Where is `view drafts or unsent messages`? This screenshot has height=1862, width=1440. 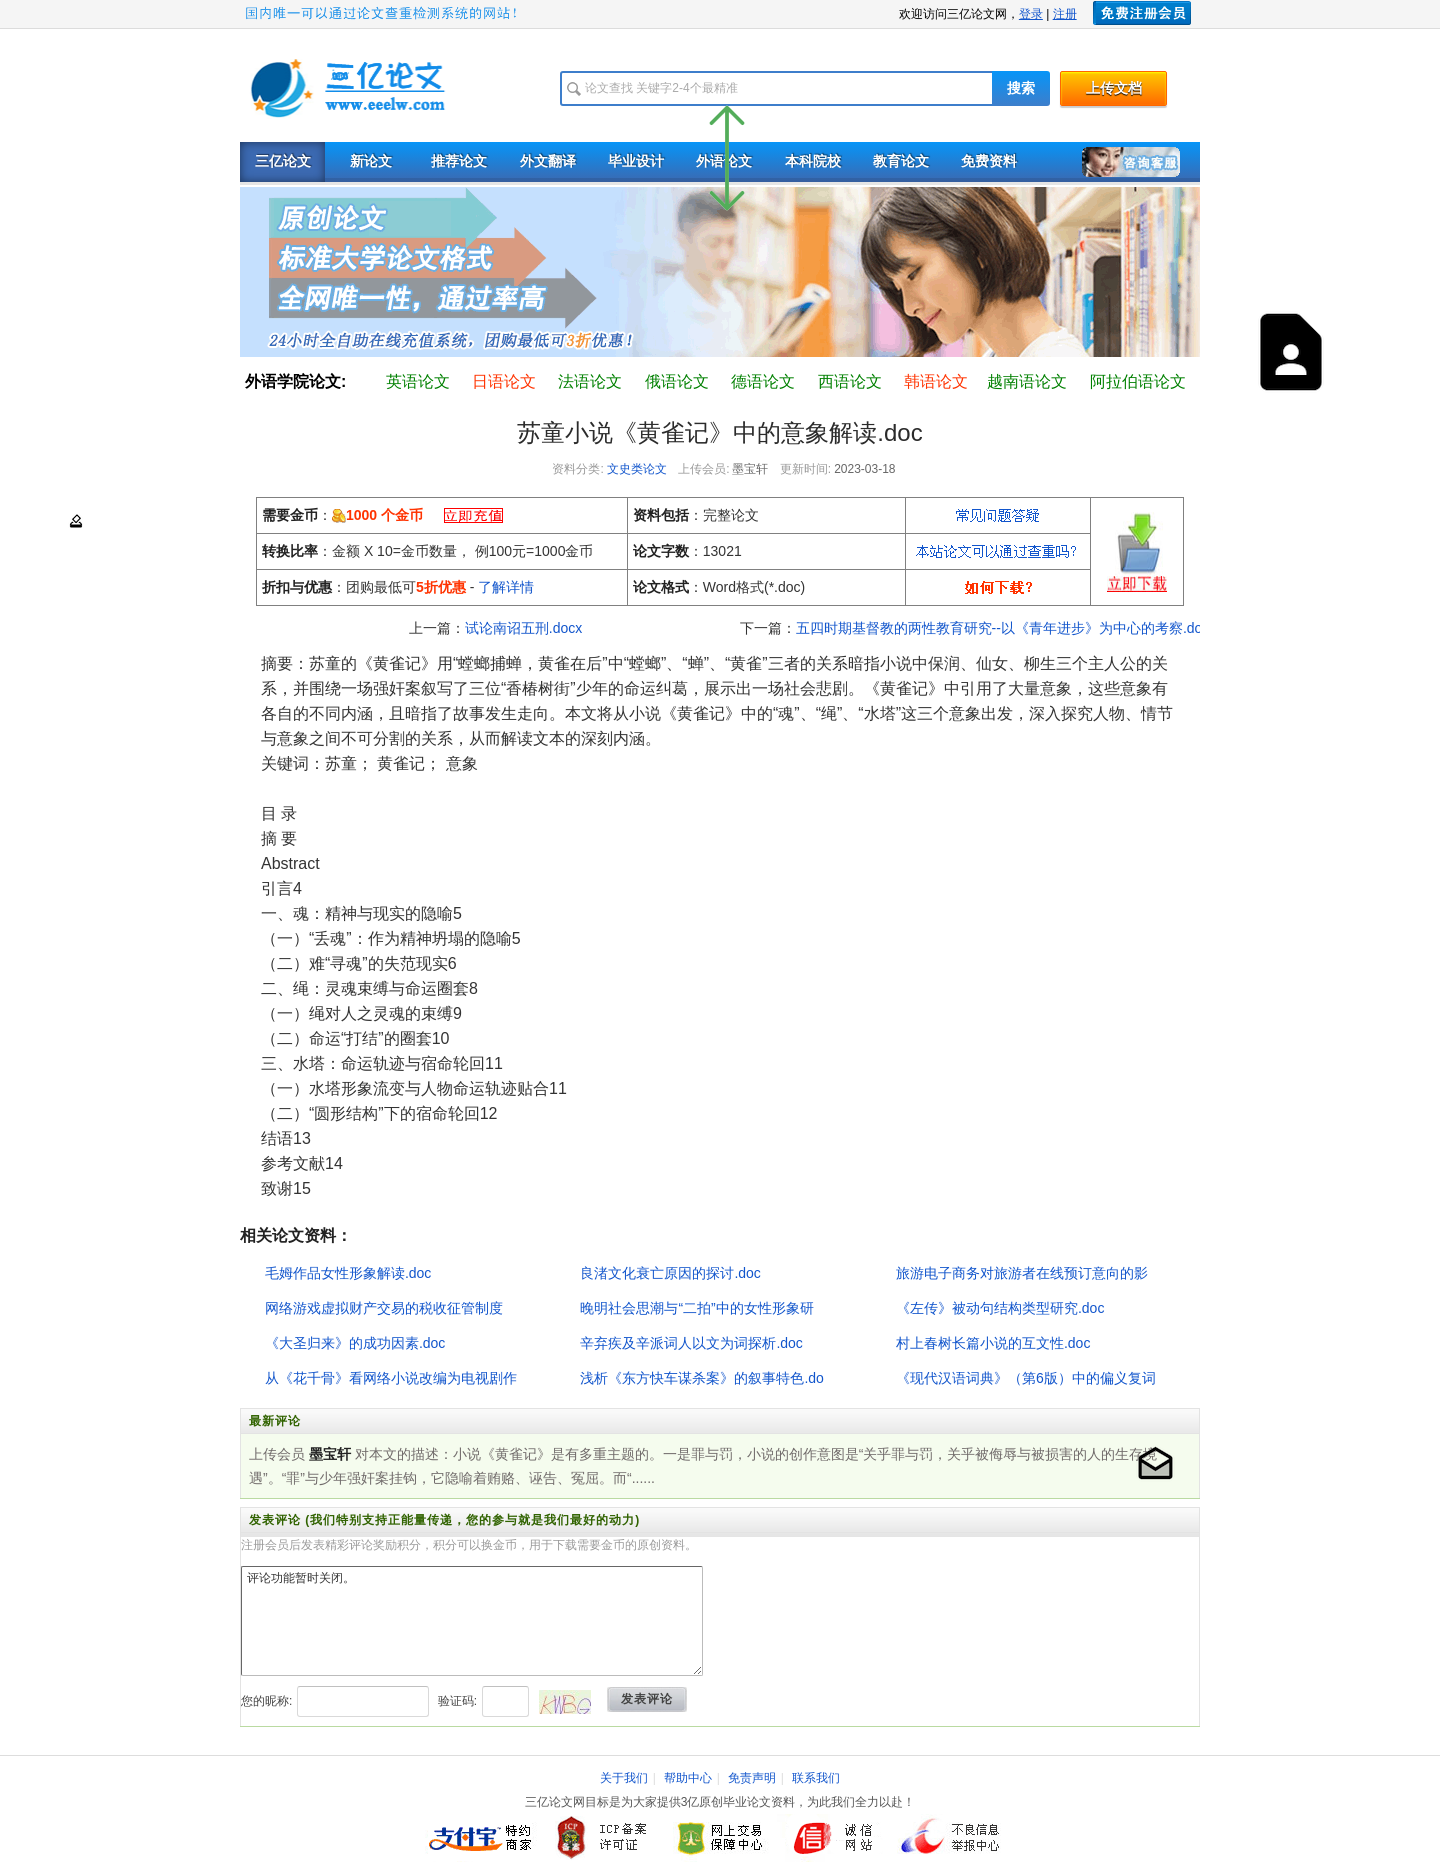 view drafts or unsent messages is located at coordinates (1155, 1465).